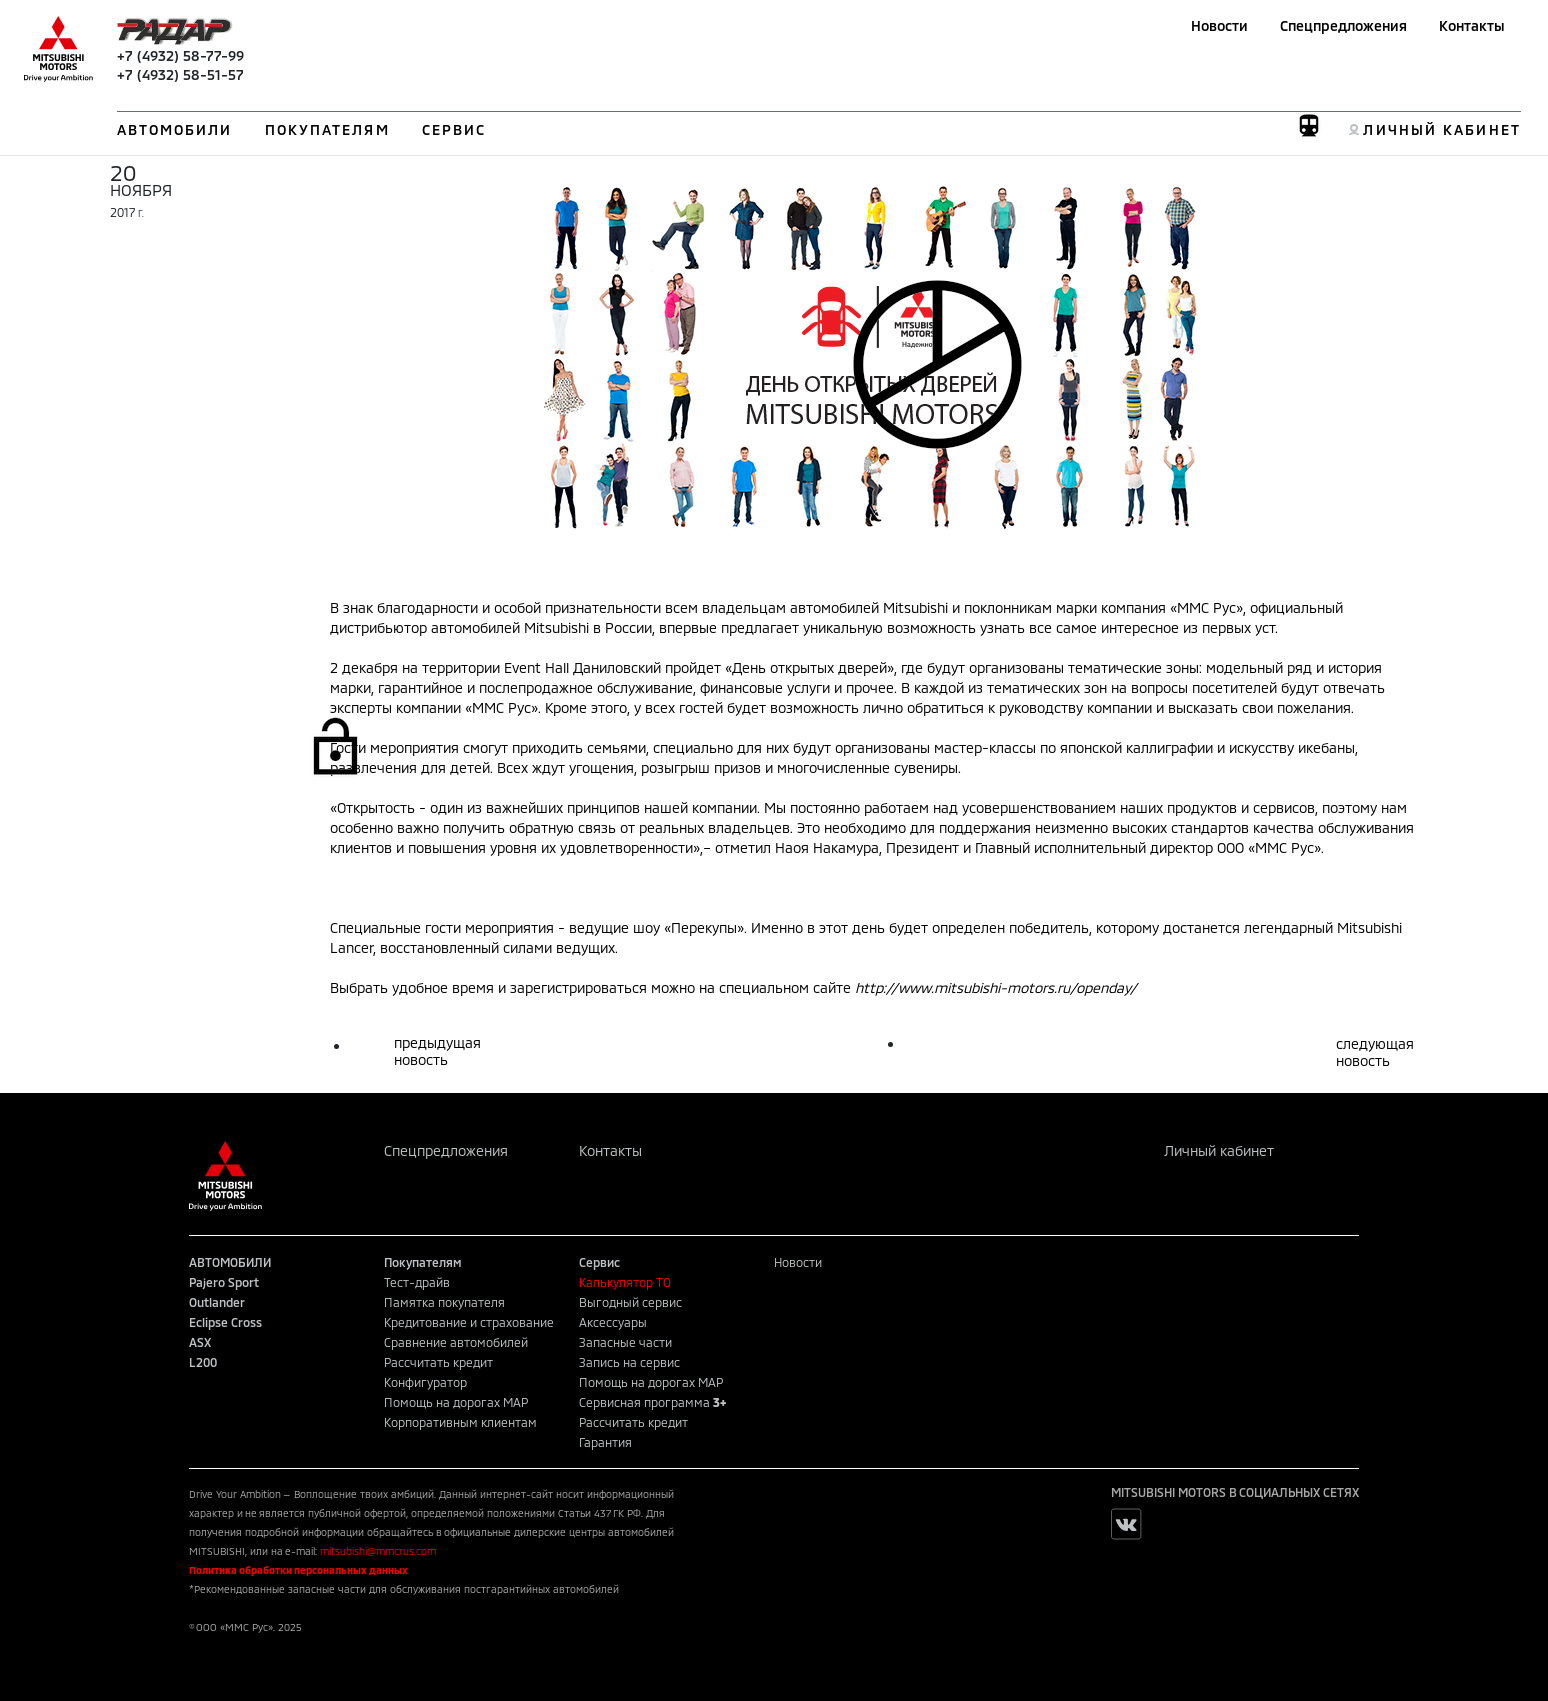 The width and height of the screenshot is (1548, 1701). What do you see at coordinates (1309, 126) in the screenshot?
I see `get subway or metro directions` at bounding box center [1309, 126].